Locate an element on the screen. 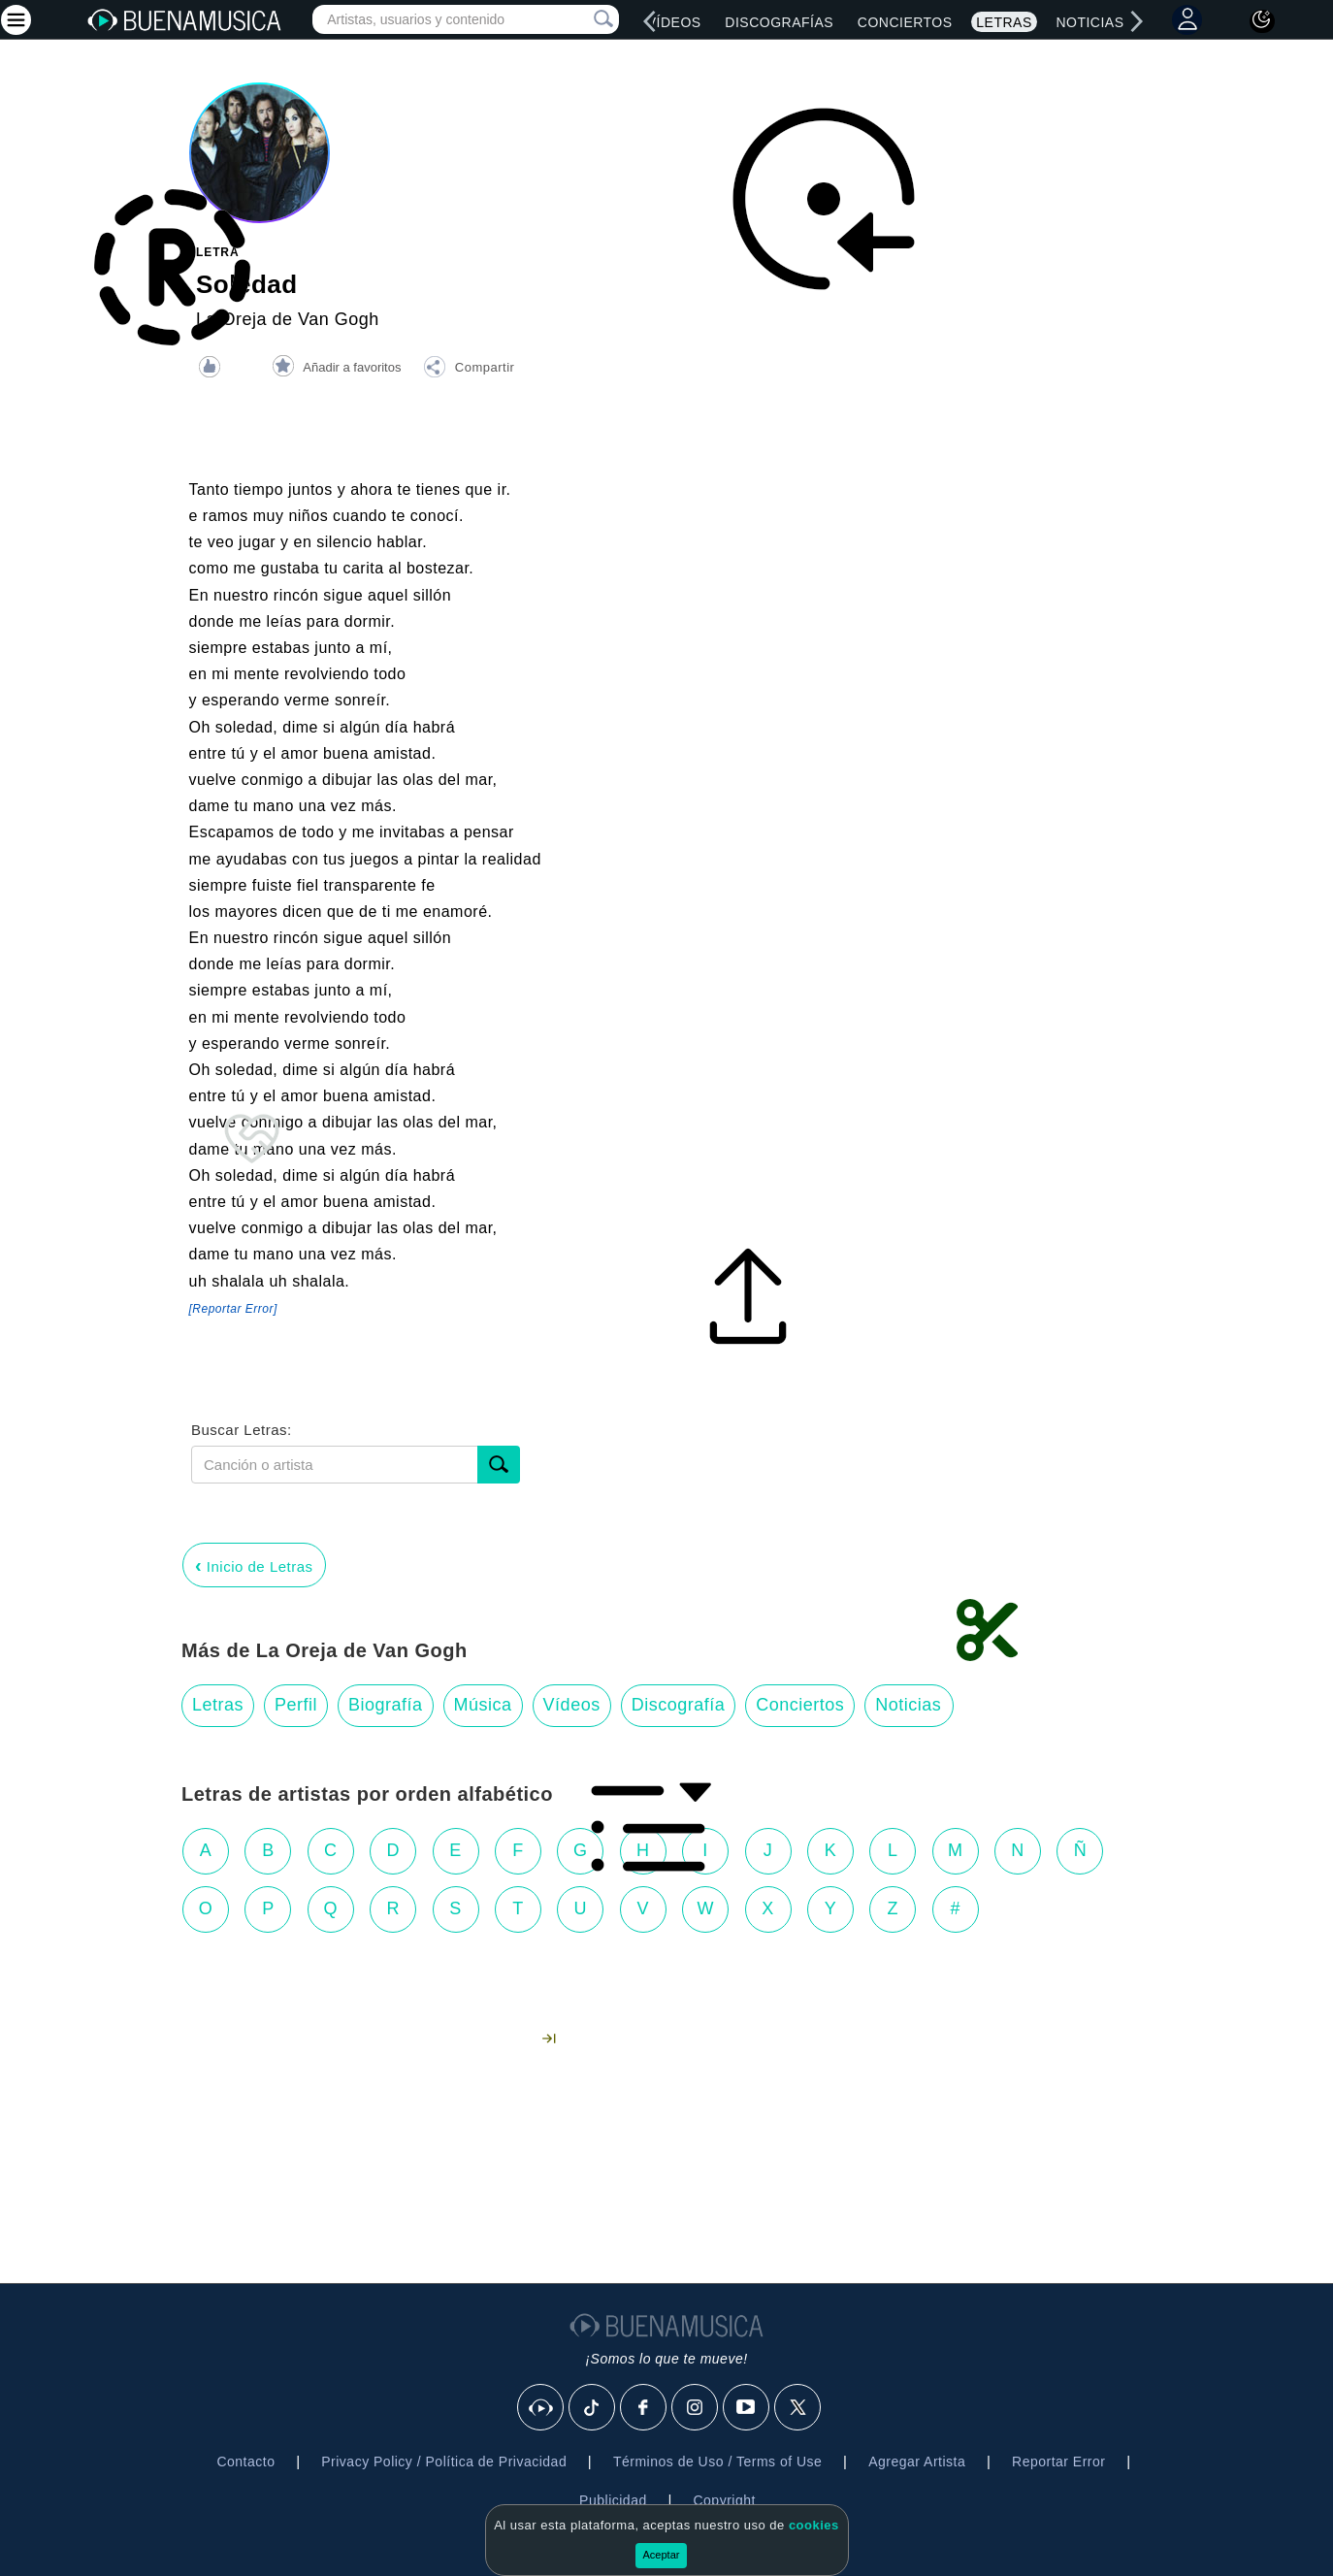 This screenshot has width=1333, height=2576. indicates an issue is tracked by another issue is located at coordinates (824, 199).